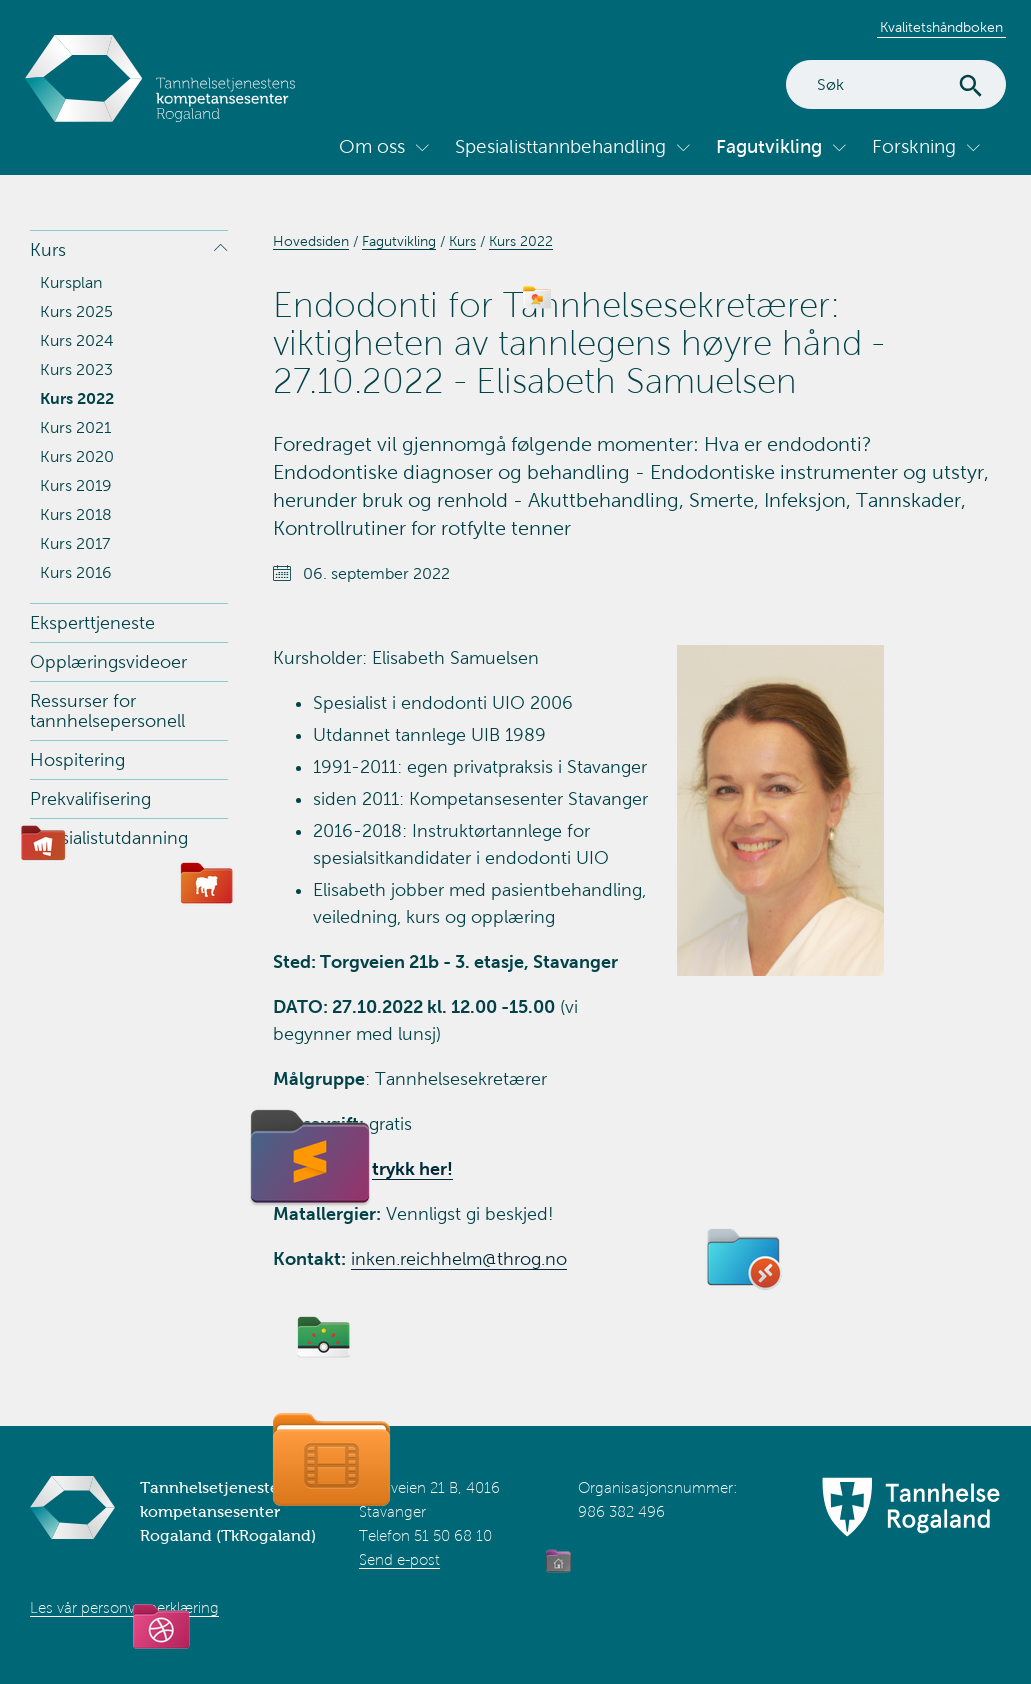 The image size is (1031, 1684). Describe the element at coordinates (43, 844) in the screenshot. I see `open riot games folder` at that location.